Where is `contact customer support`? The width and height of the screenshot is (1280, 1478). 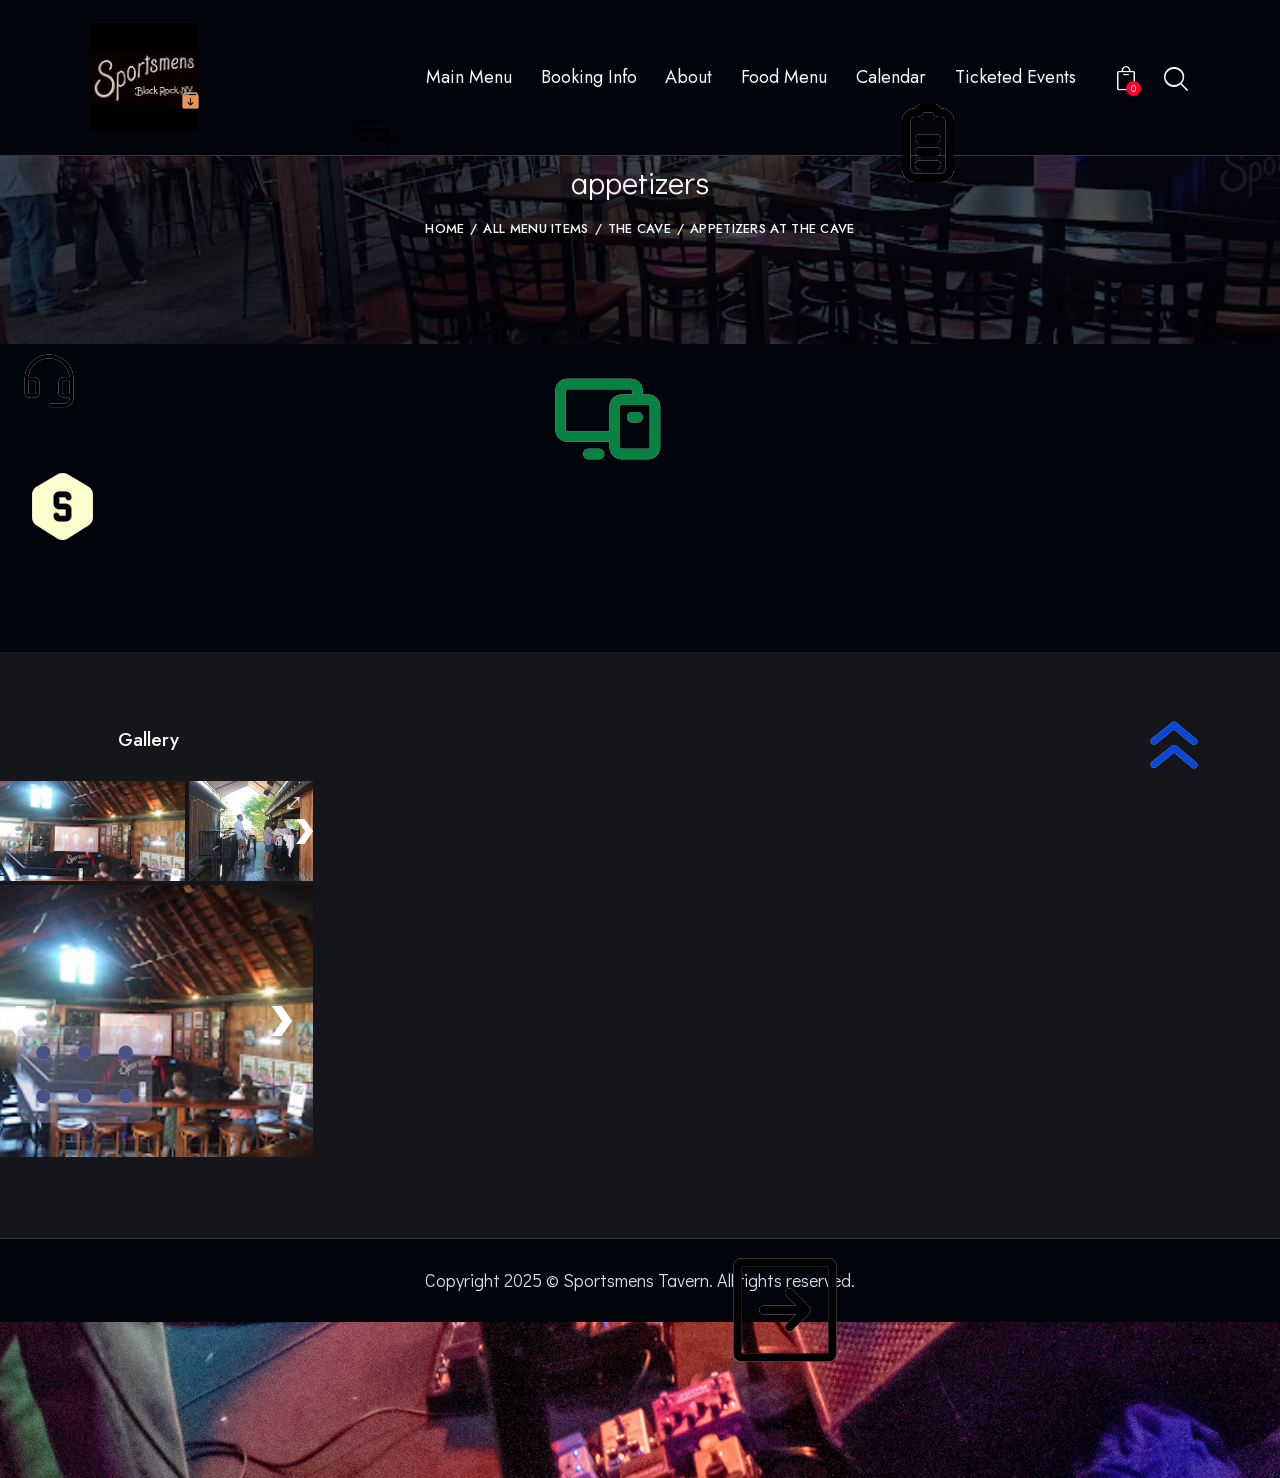 contact customer support is located at coordinates (49, 379).